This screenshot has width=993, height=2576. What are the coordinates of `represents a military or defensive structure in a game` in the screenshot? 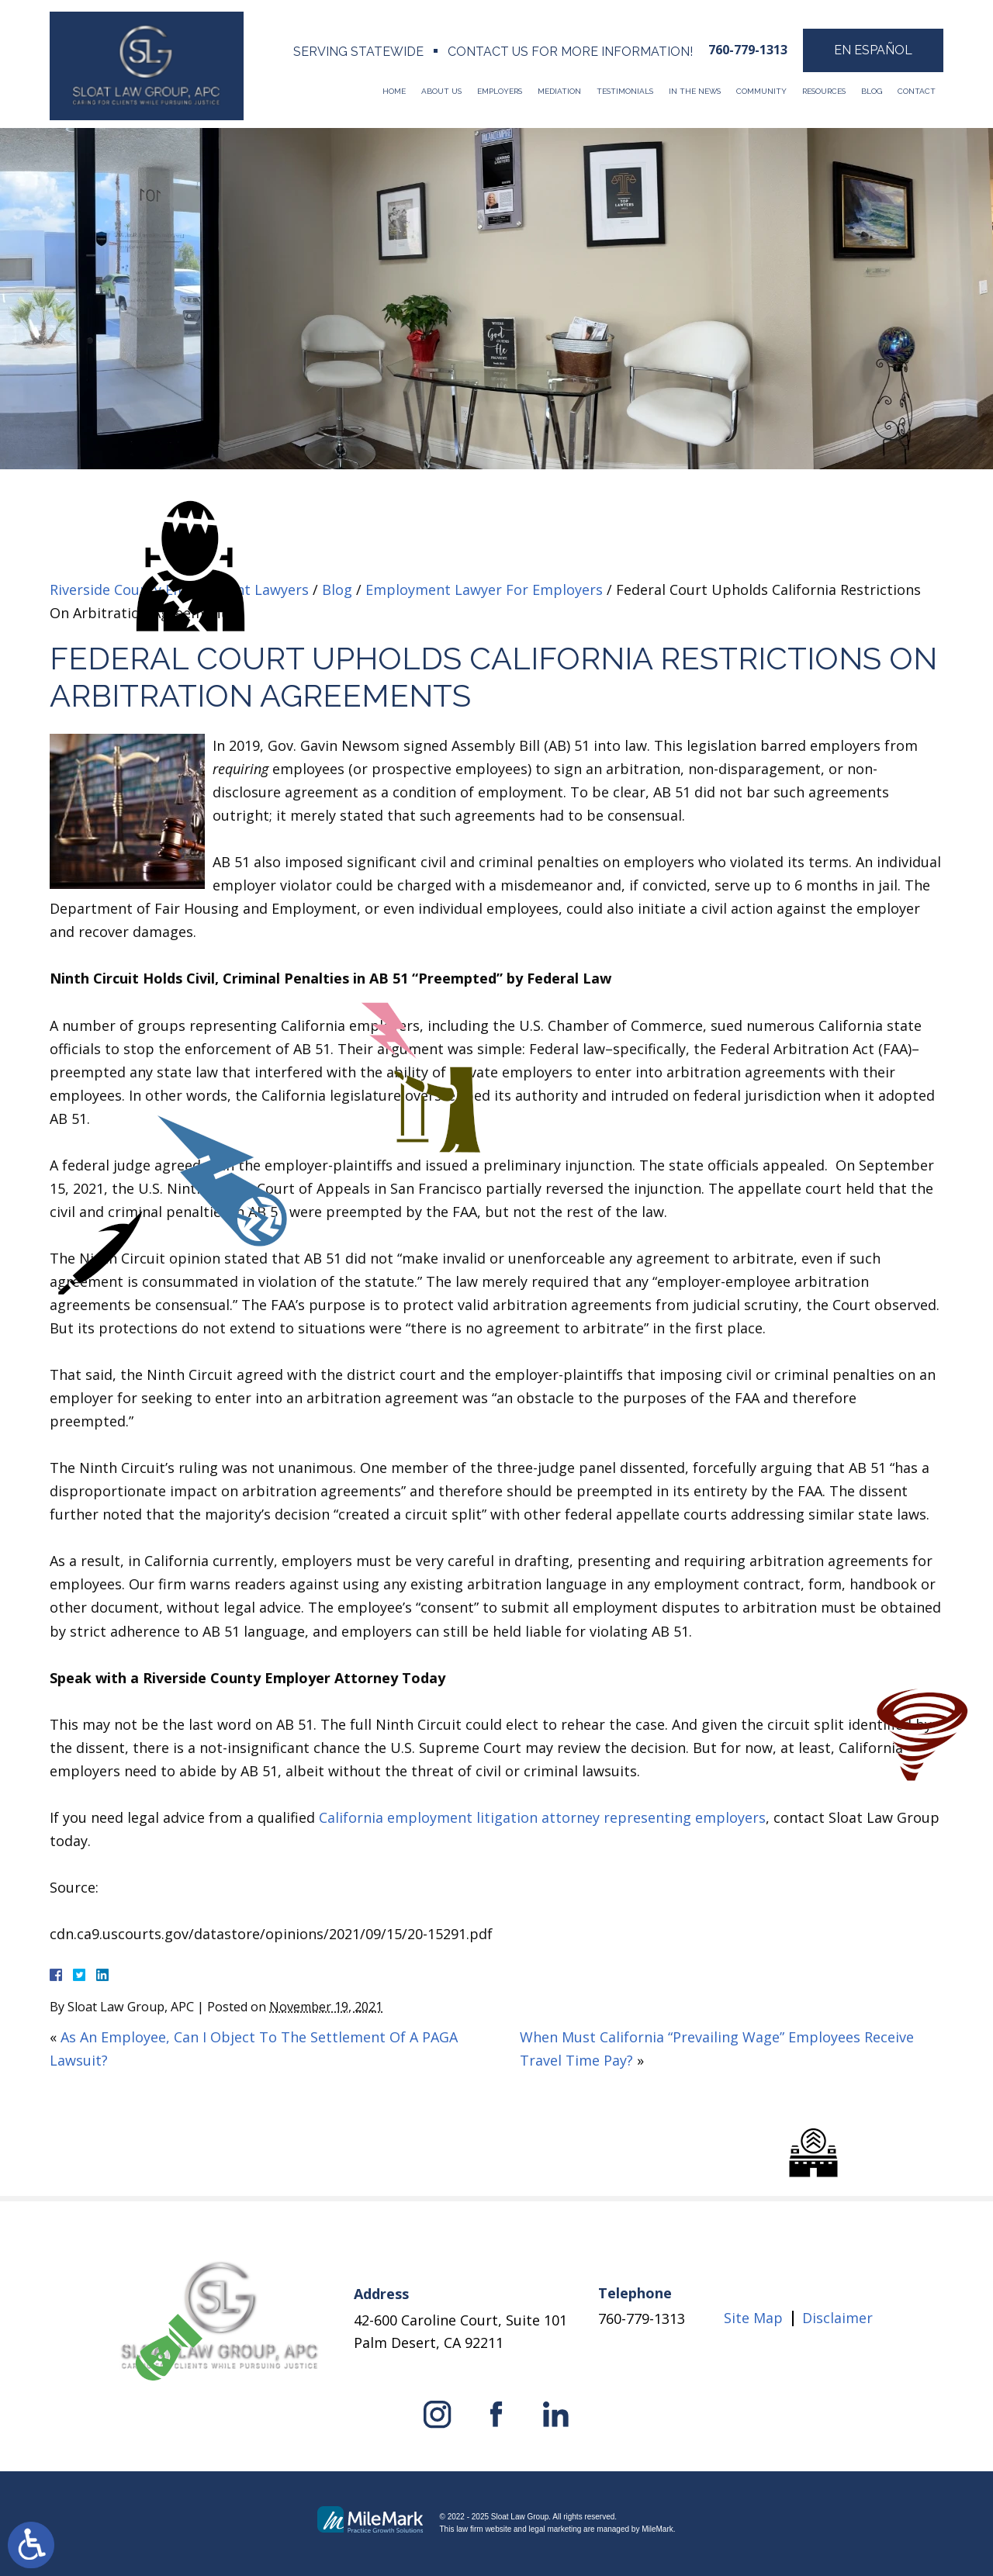 It's located at (813, 2152).